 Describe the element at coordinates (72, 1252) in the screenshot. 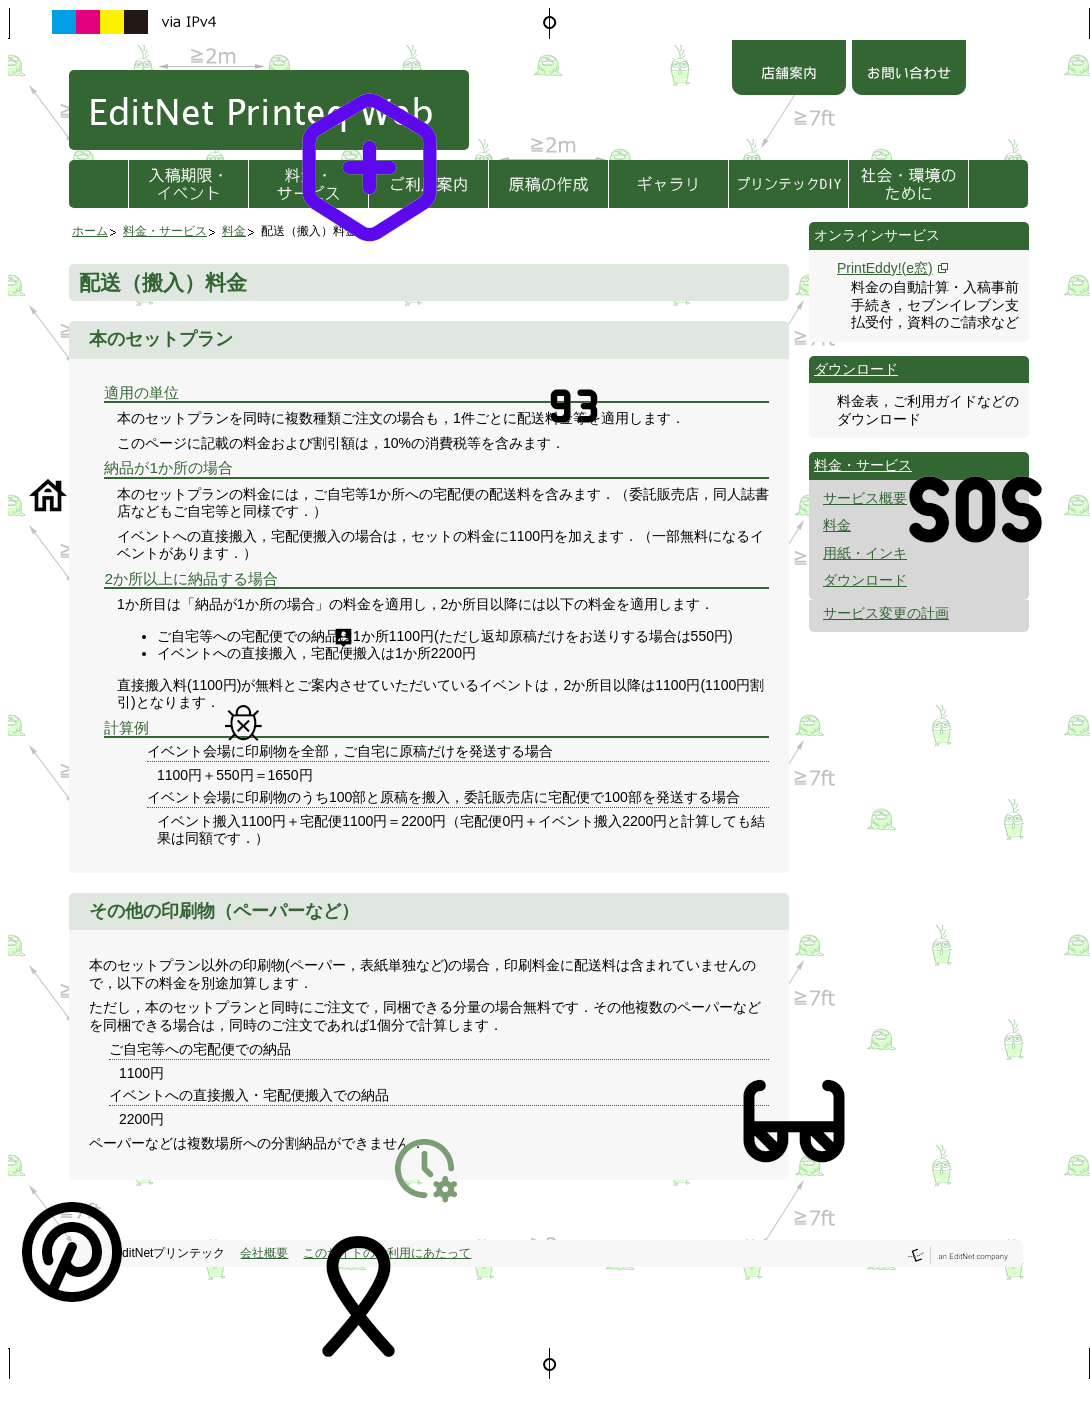

I see `share to Pinterest` at that location.